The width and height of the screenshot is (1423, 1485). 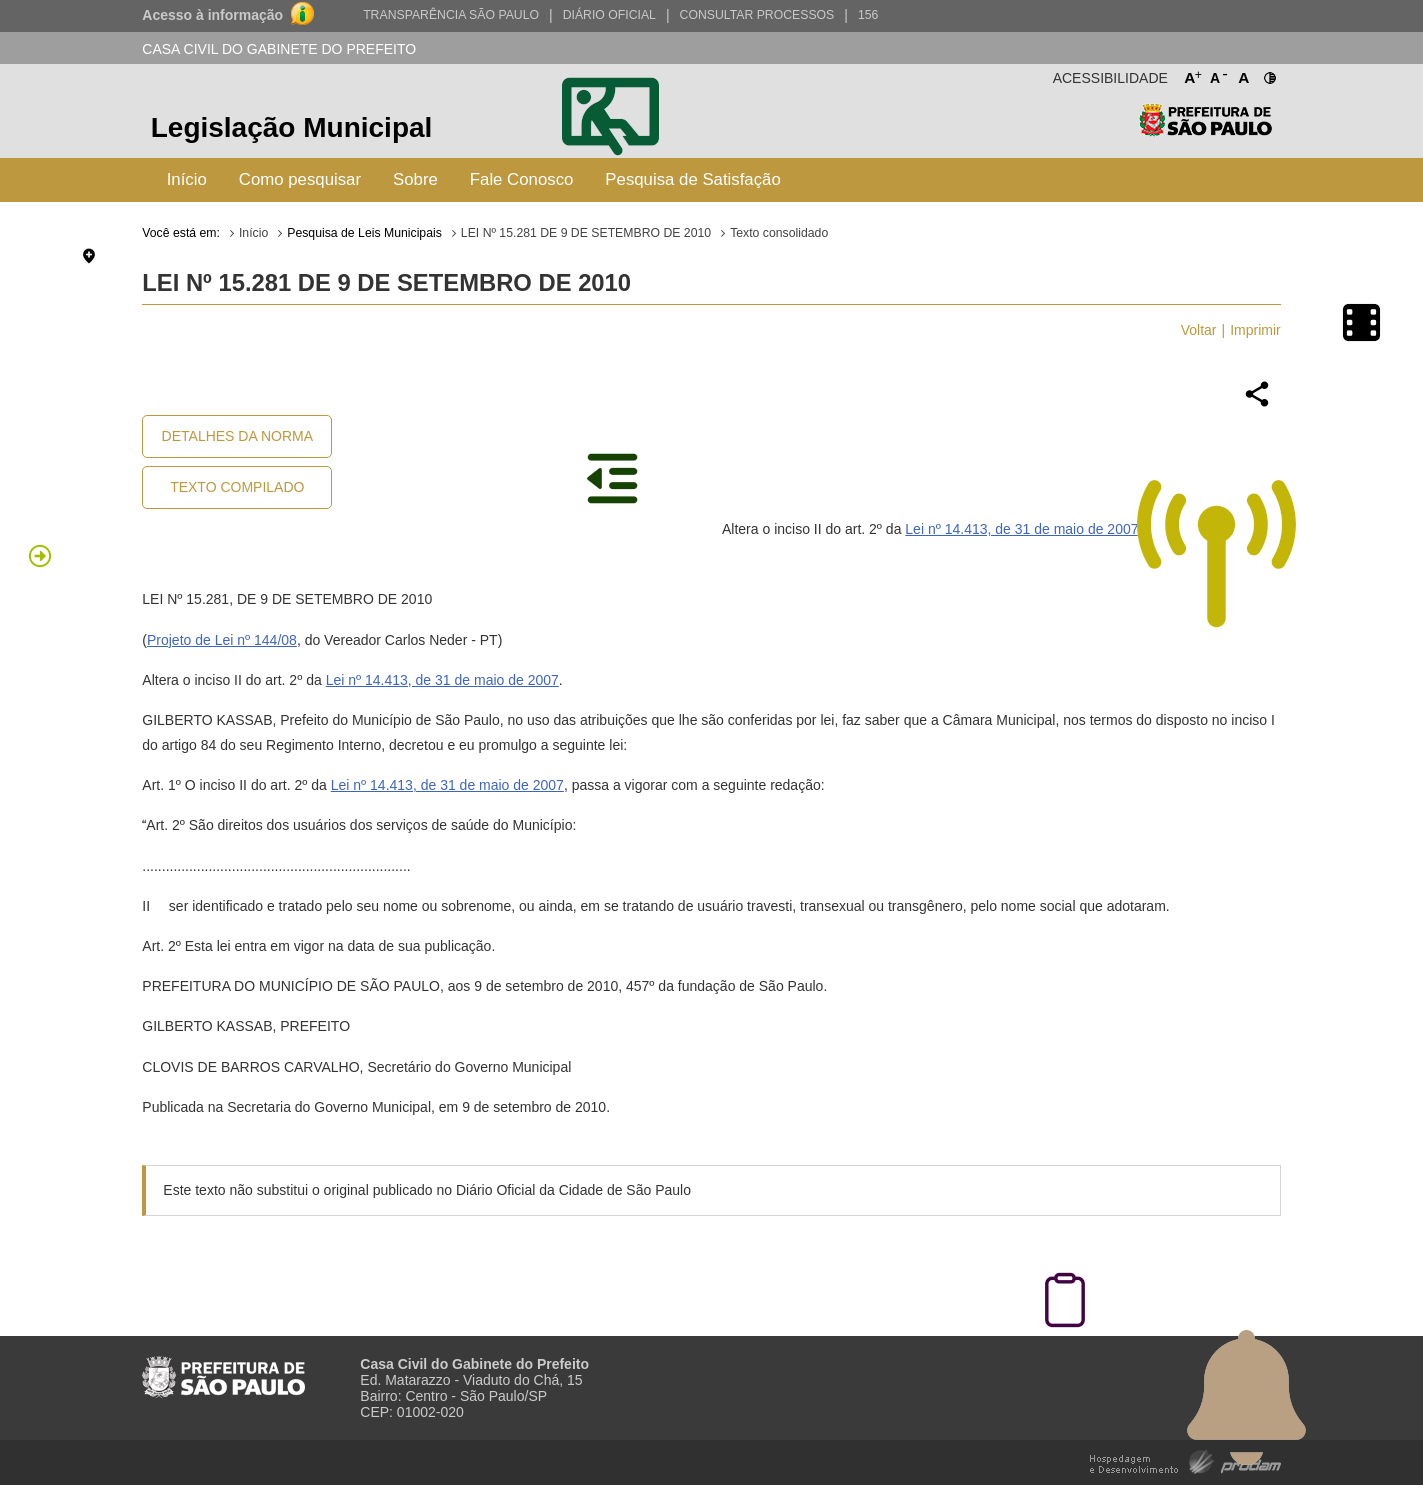 I want to click on emergency exit or escape route, so click(x=610, y=116).